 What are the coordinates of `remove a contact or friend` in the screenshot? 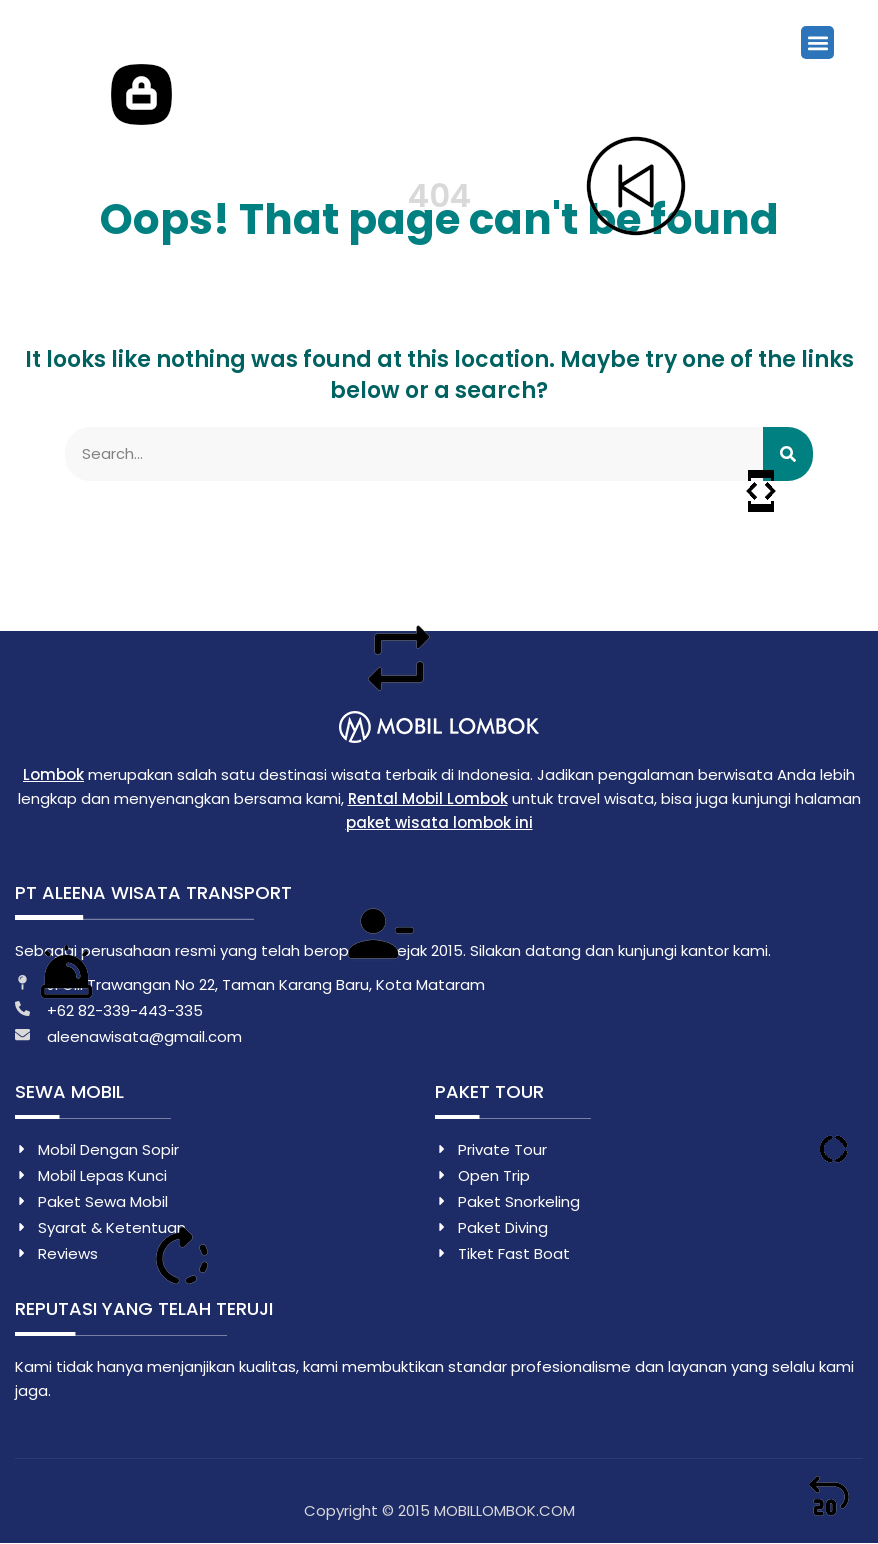 It's located at (379, 933).